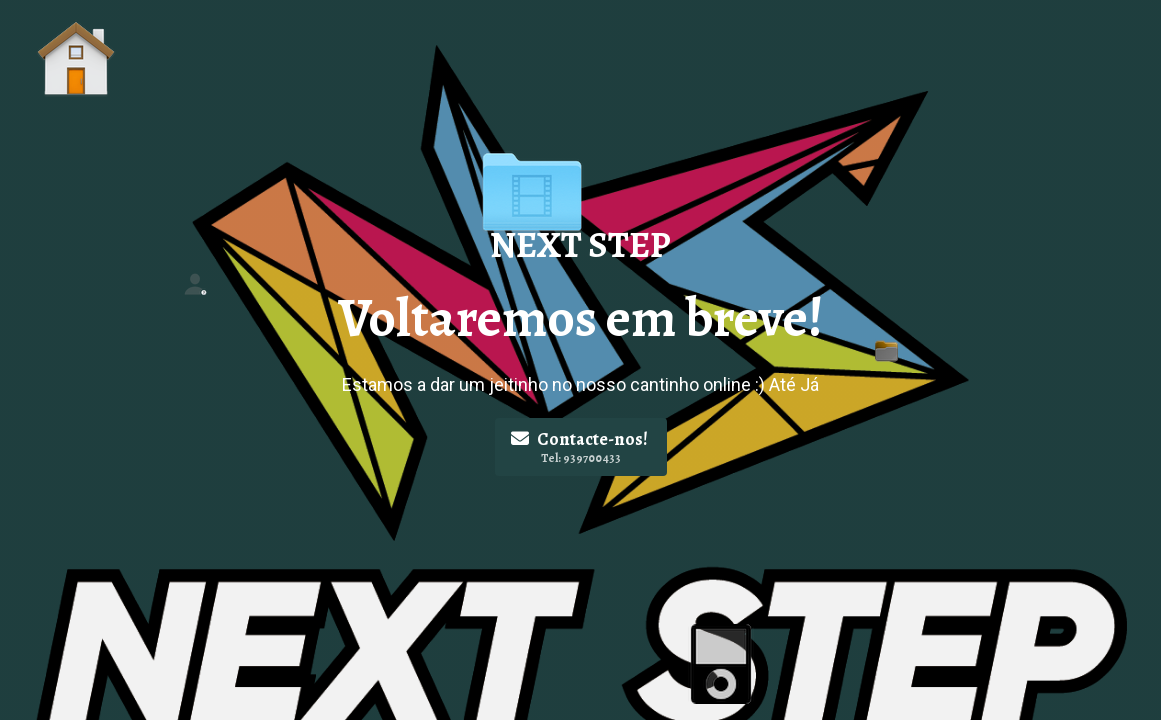 The image size is (1161, 720). Describe the element at coordinates (195, 284) in the screenshot. I see `unknown or unidentified user account` at that location.